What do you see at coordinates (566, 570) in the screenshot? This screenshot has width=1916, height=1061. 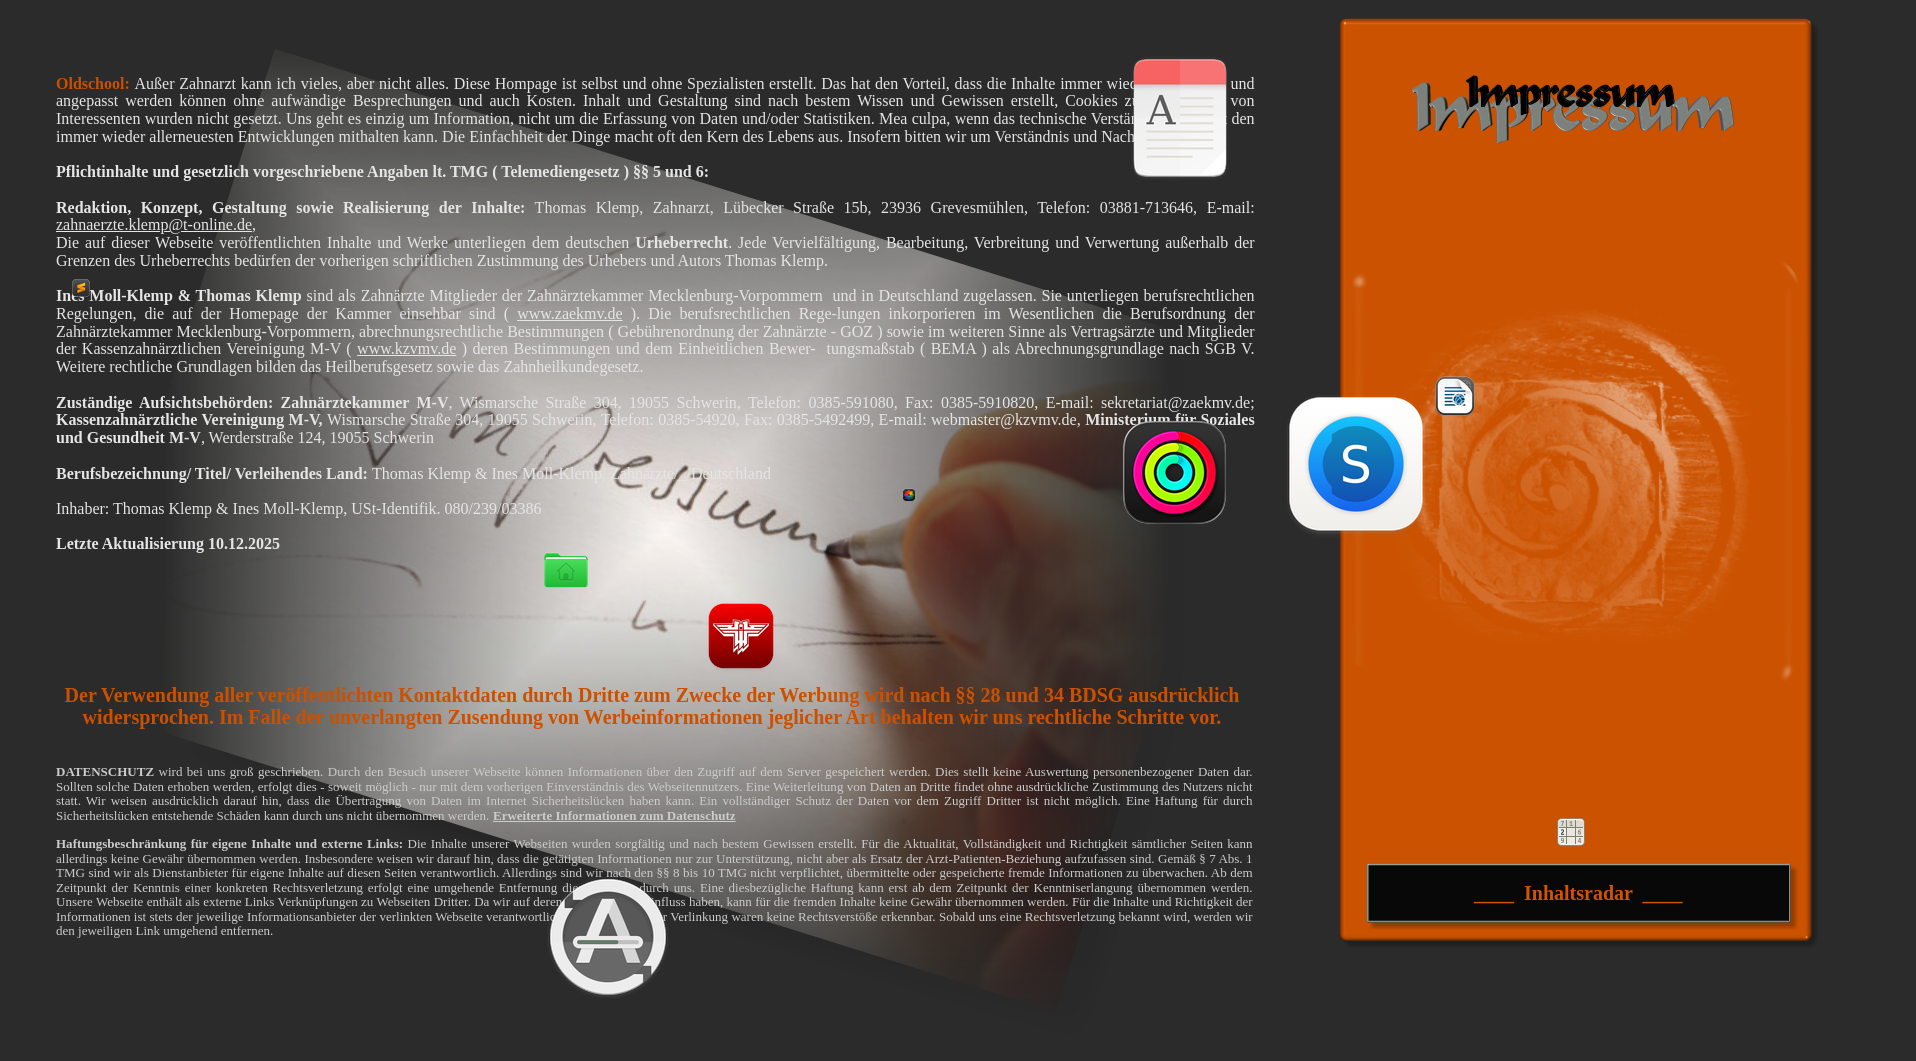 I see `open your home folder` at bounding box center [566, 570].